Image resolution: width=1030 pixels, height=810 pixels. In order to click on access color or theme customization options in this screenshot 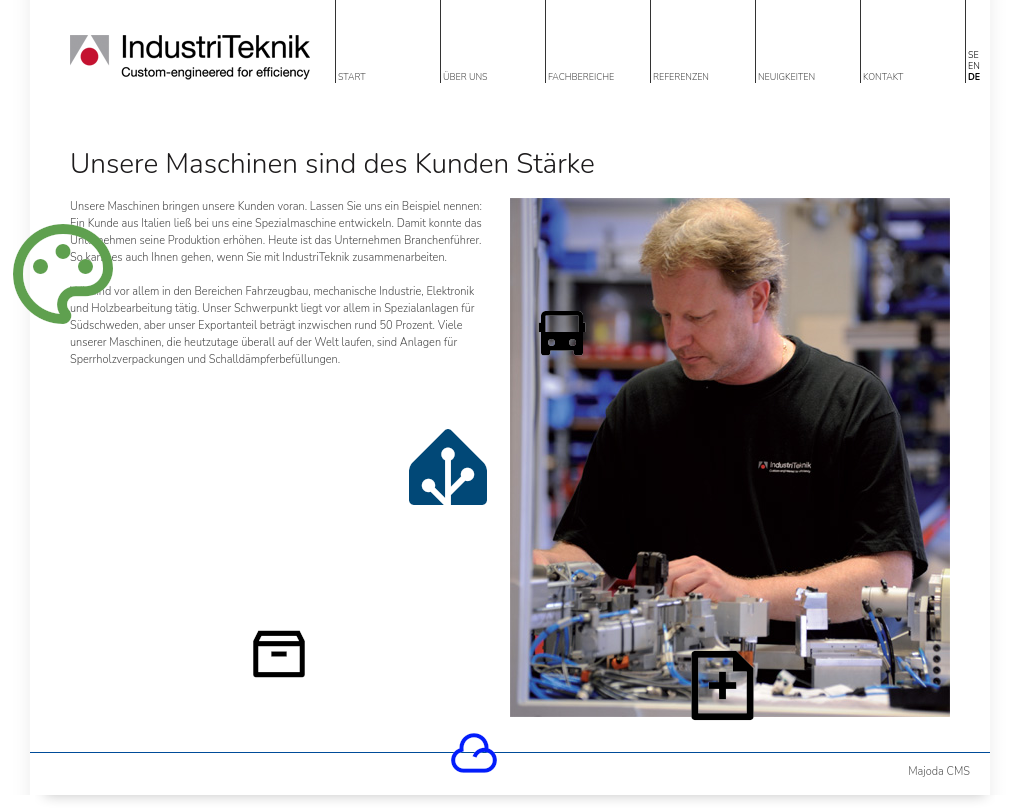, I will do `click(63, 274)`.